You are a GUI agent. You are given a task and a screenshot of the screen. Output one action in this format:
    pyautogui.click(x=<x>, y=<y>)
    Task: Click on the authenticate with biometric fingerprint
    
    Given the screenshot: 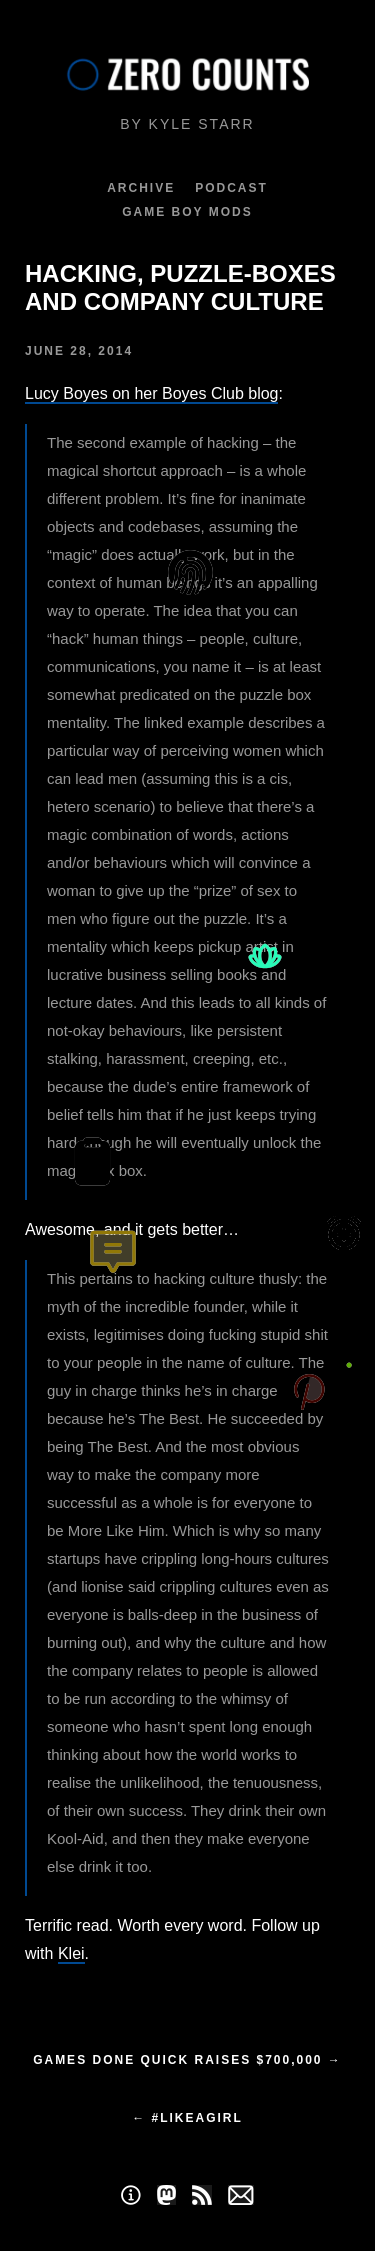 What is the action you would take?
    pyautogui.click(x=190, y=572)
    